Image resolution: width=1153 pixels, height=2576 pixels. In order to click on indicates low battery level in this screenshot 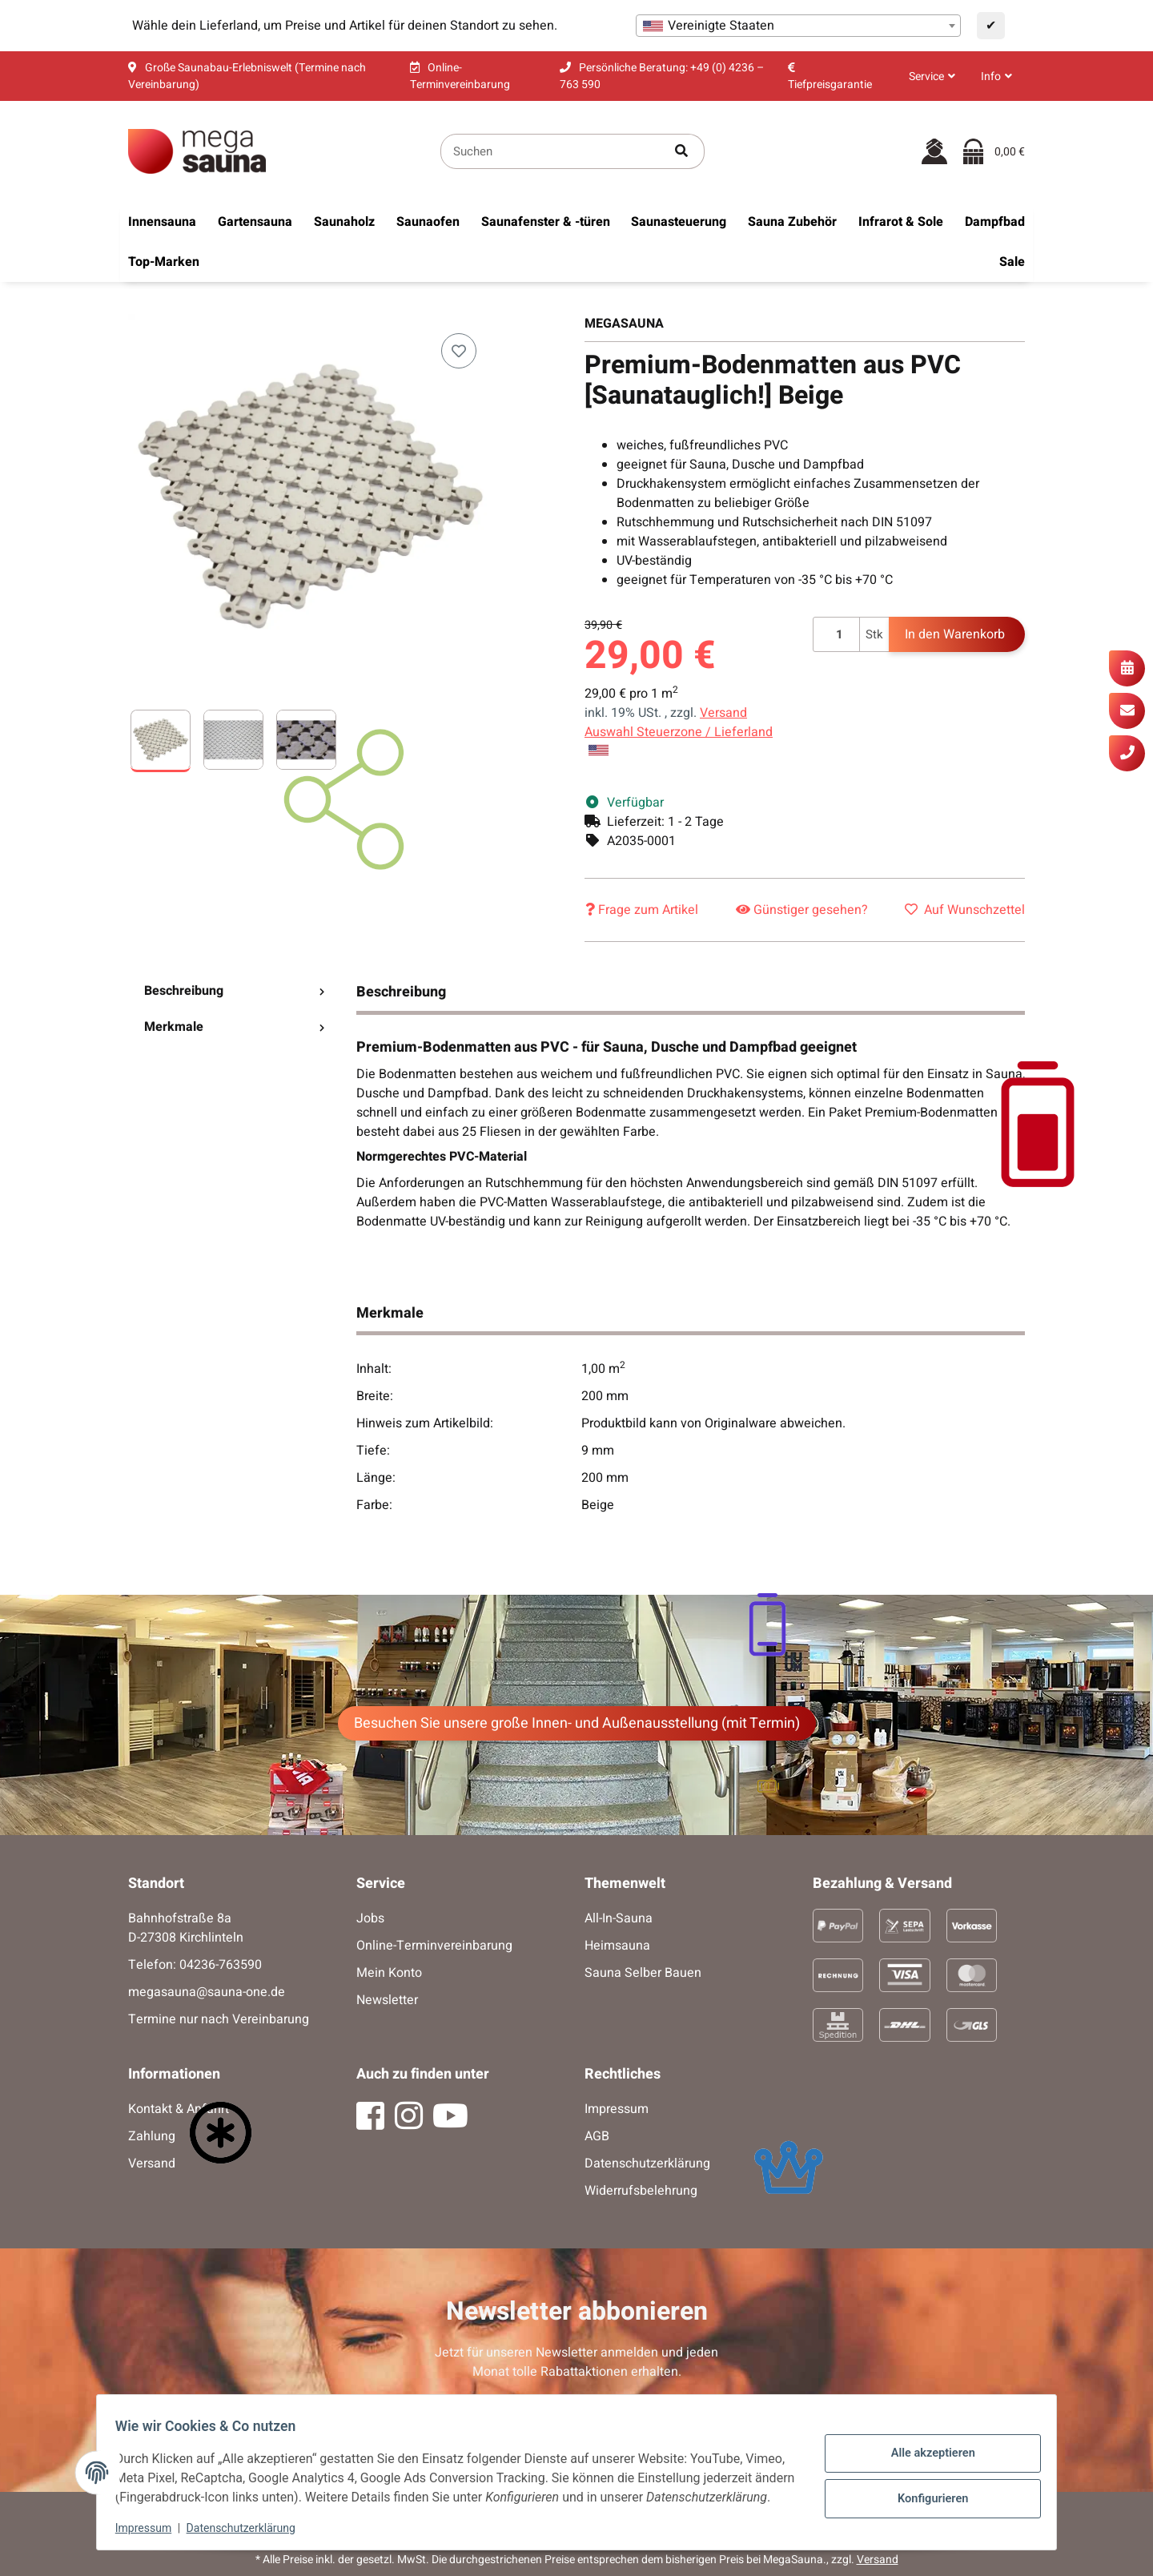, I will do `click(767, 1625)`.